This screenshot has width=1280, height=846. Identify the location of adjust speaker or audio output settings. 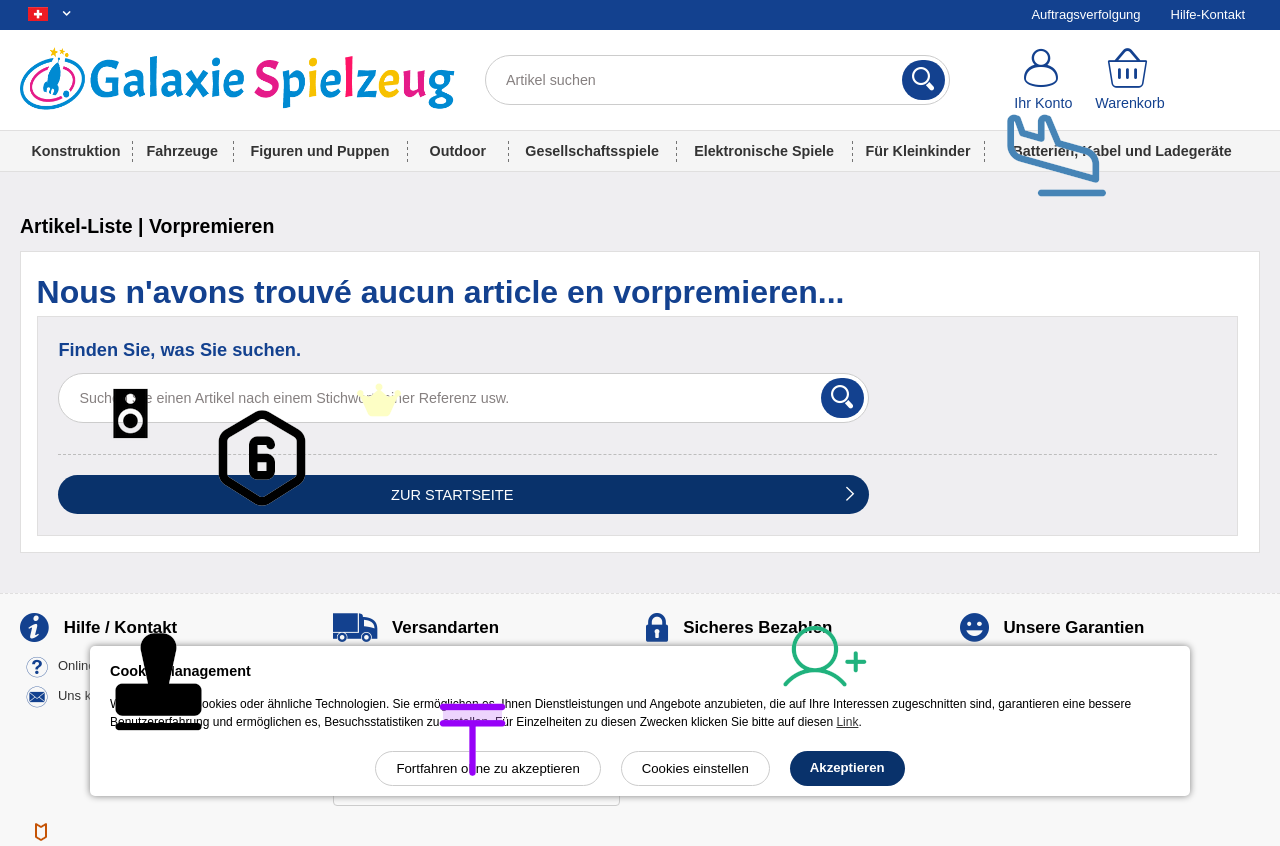
(130, 413).